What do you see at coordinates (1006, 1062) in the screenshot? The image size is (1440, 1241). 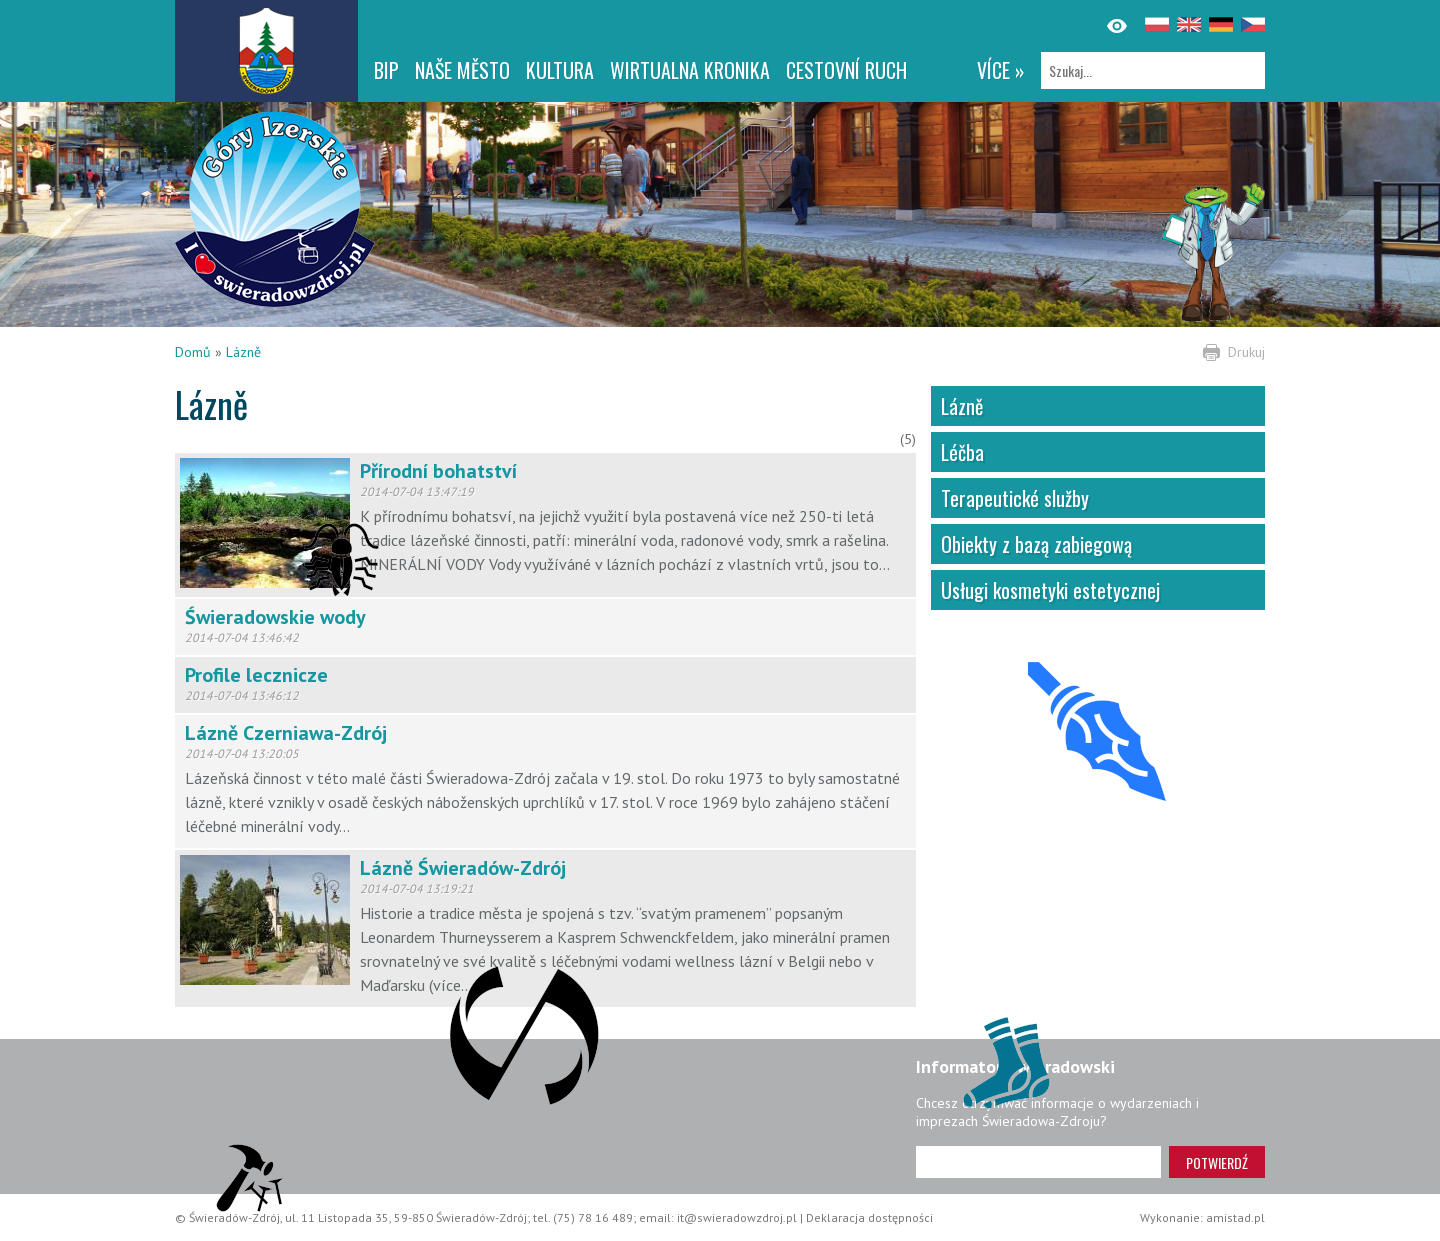 I see `browse socks or hosiery products` at bounding box center [1006, 1062].